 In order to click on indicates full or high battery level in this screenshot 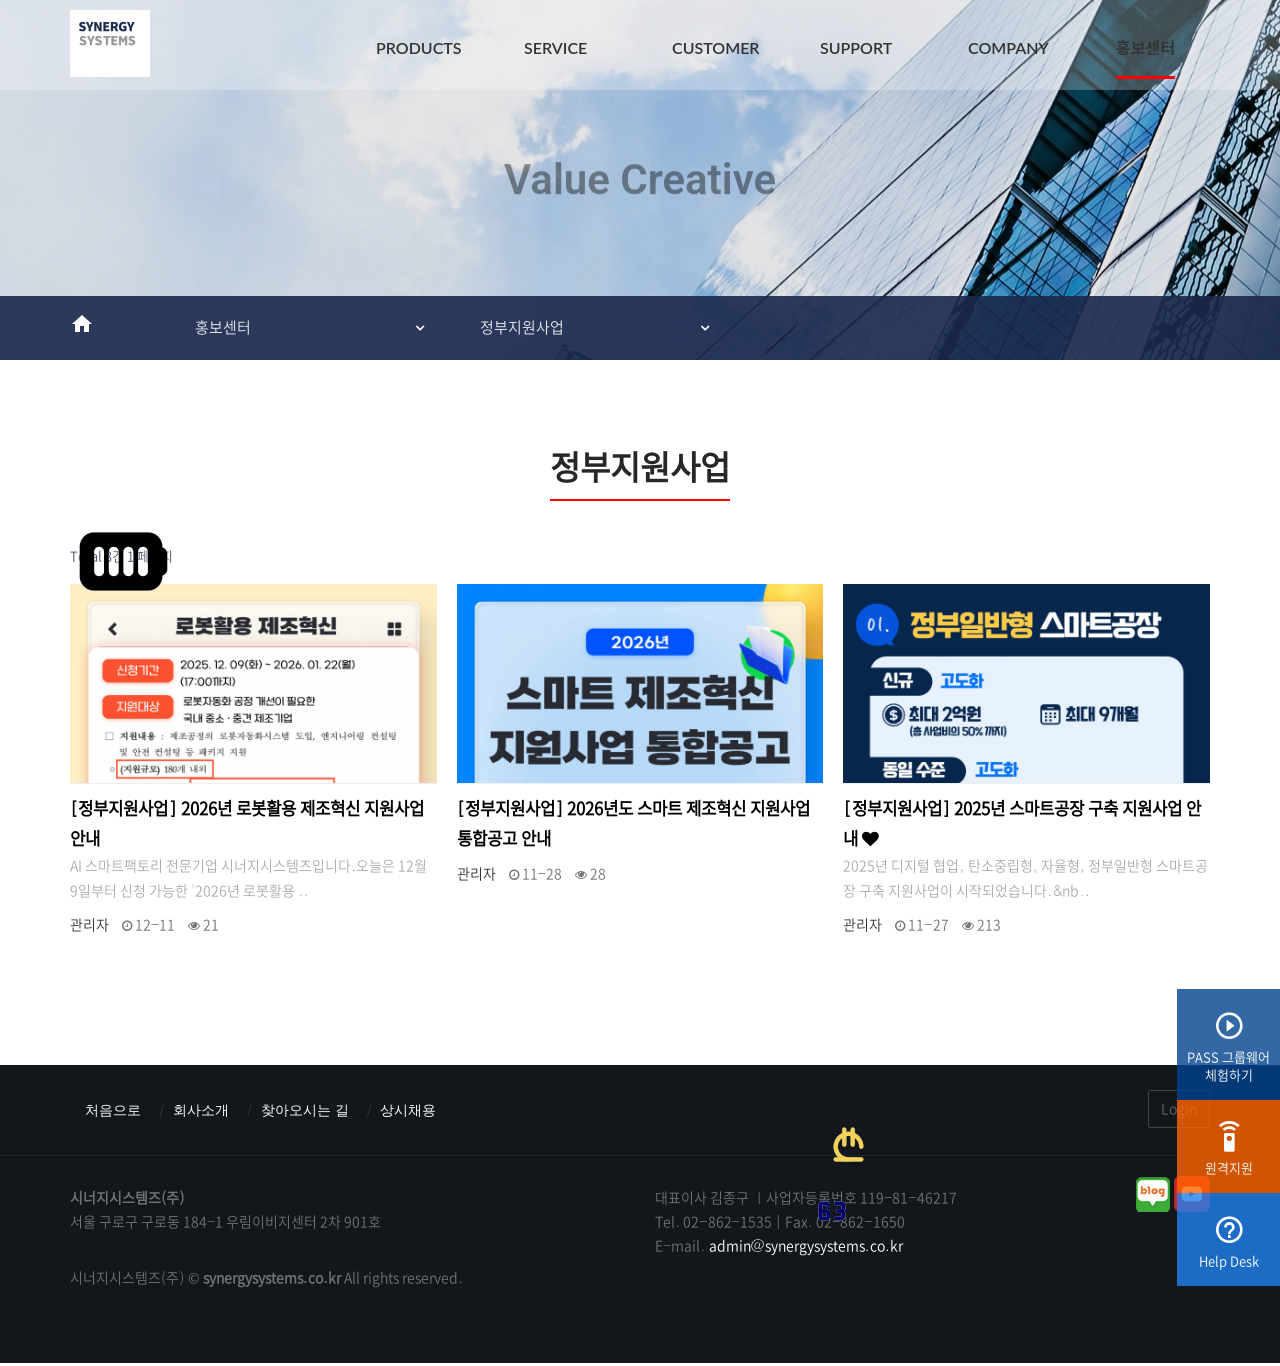, I will do `click(123, 561)`.